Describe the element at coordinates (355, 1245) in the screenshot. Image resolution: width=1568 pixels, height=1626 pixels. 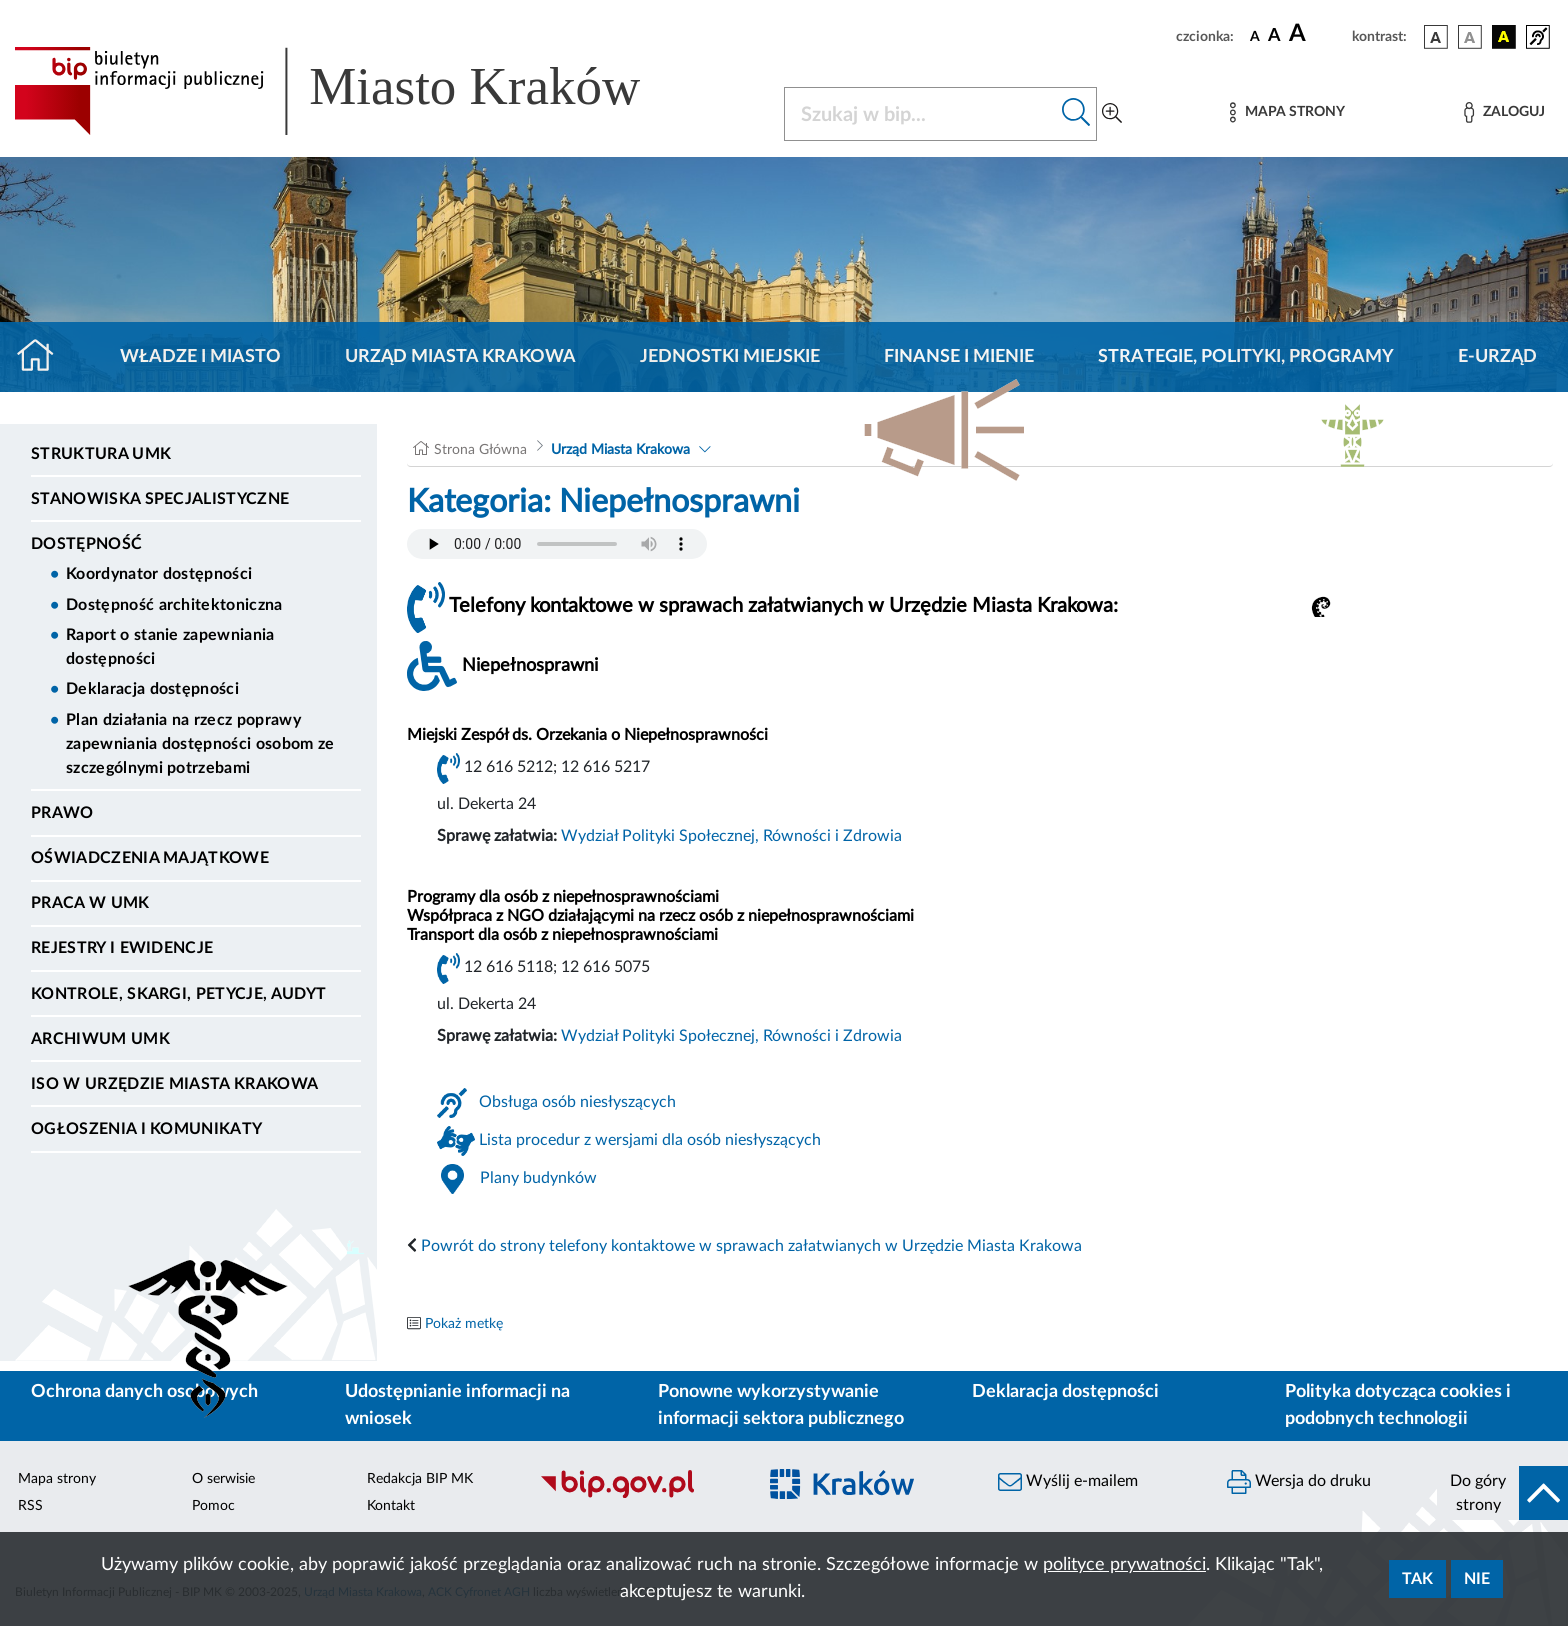
I see `indicates second place ranking or achievement` at that location.